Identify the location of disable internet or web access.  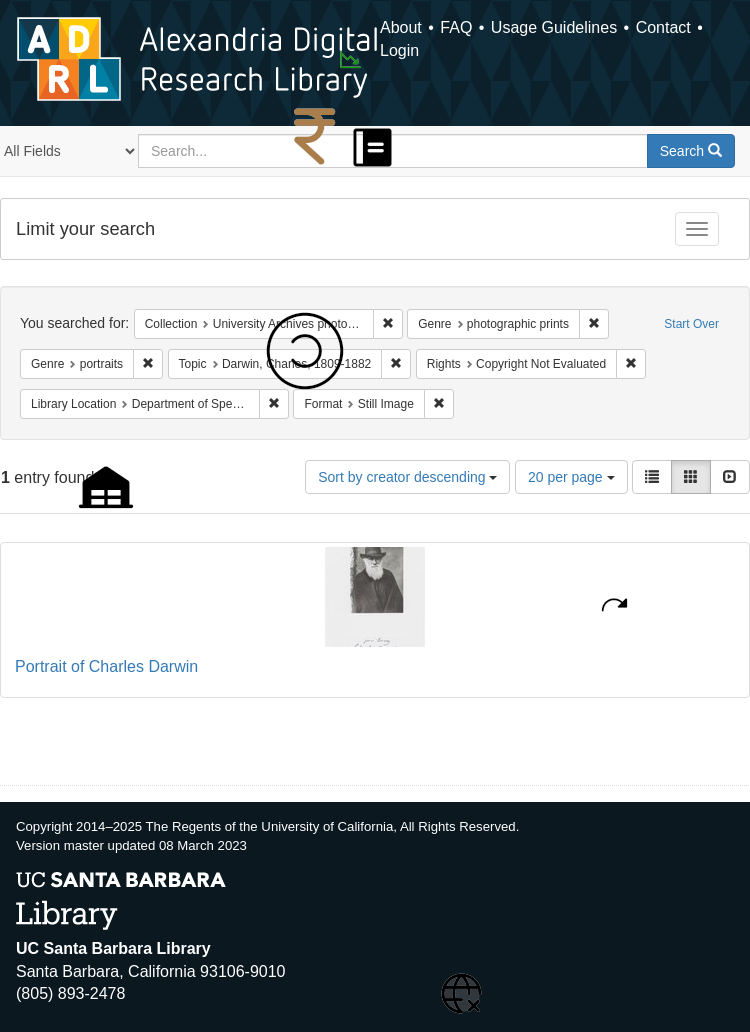
(461, 993).